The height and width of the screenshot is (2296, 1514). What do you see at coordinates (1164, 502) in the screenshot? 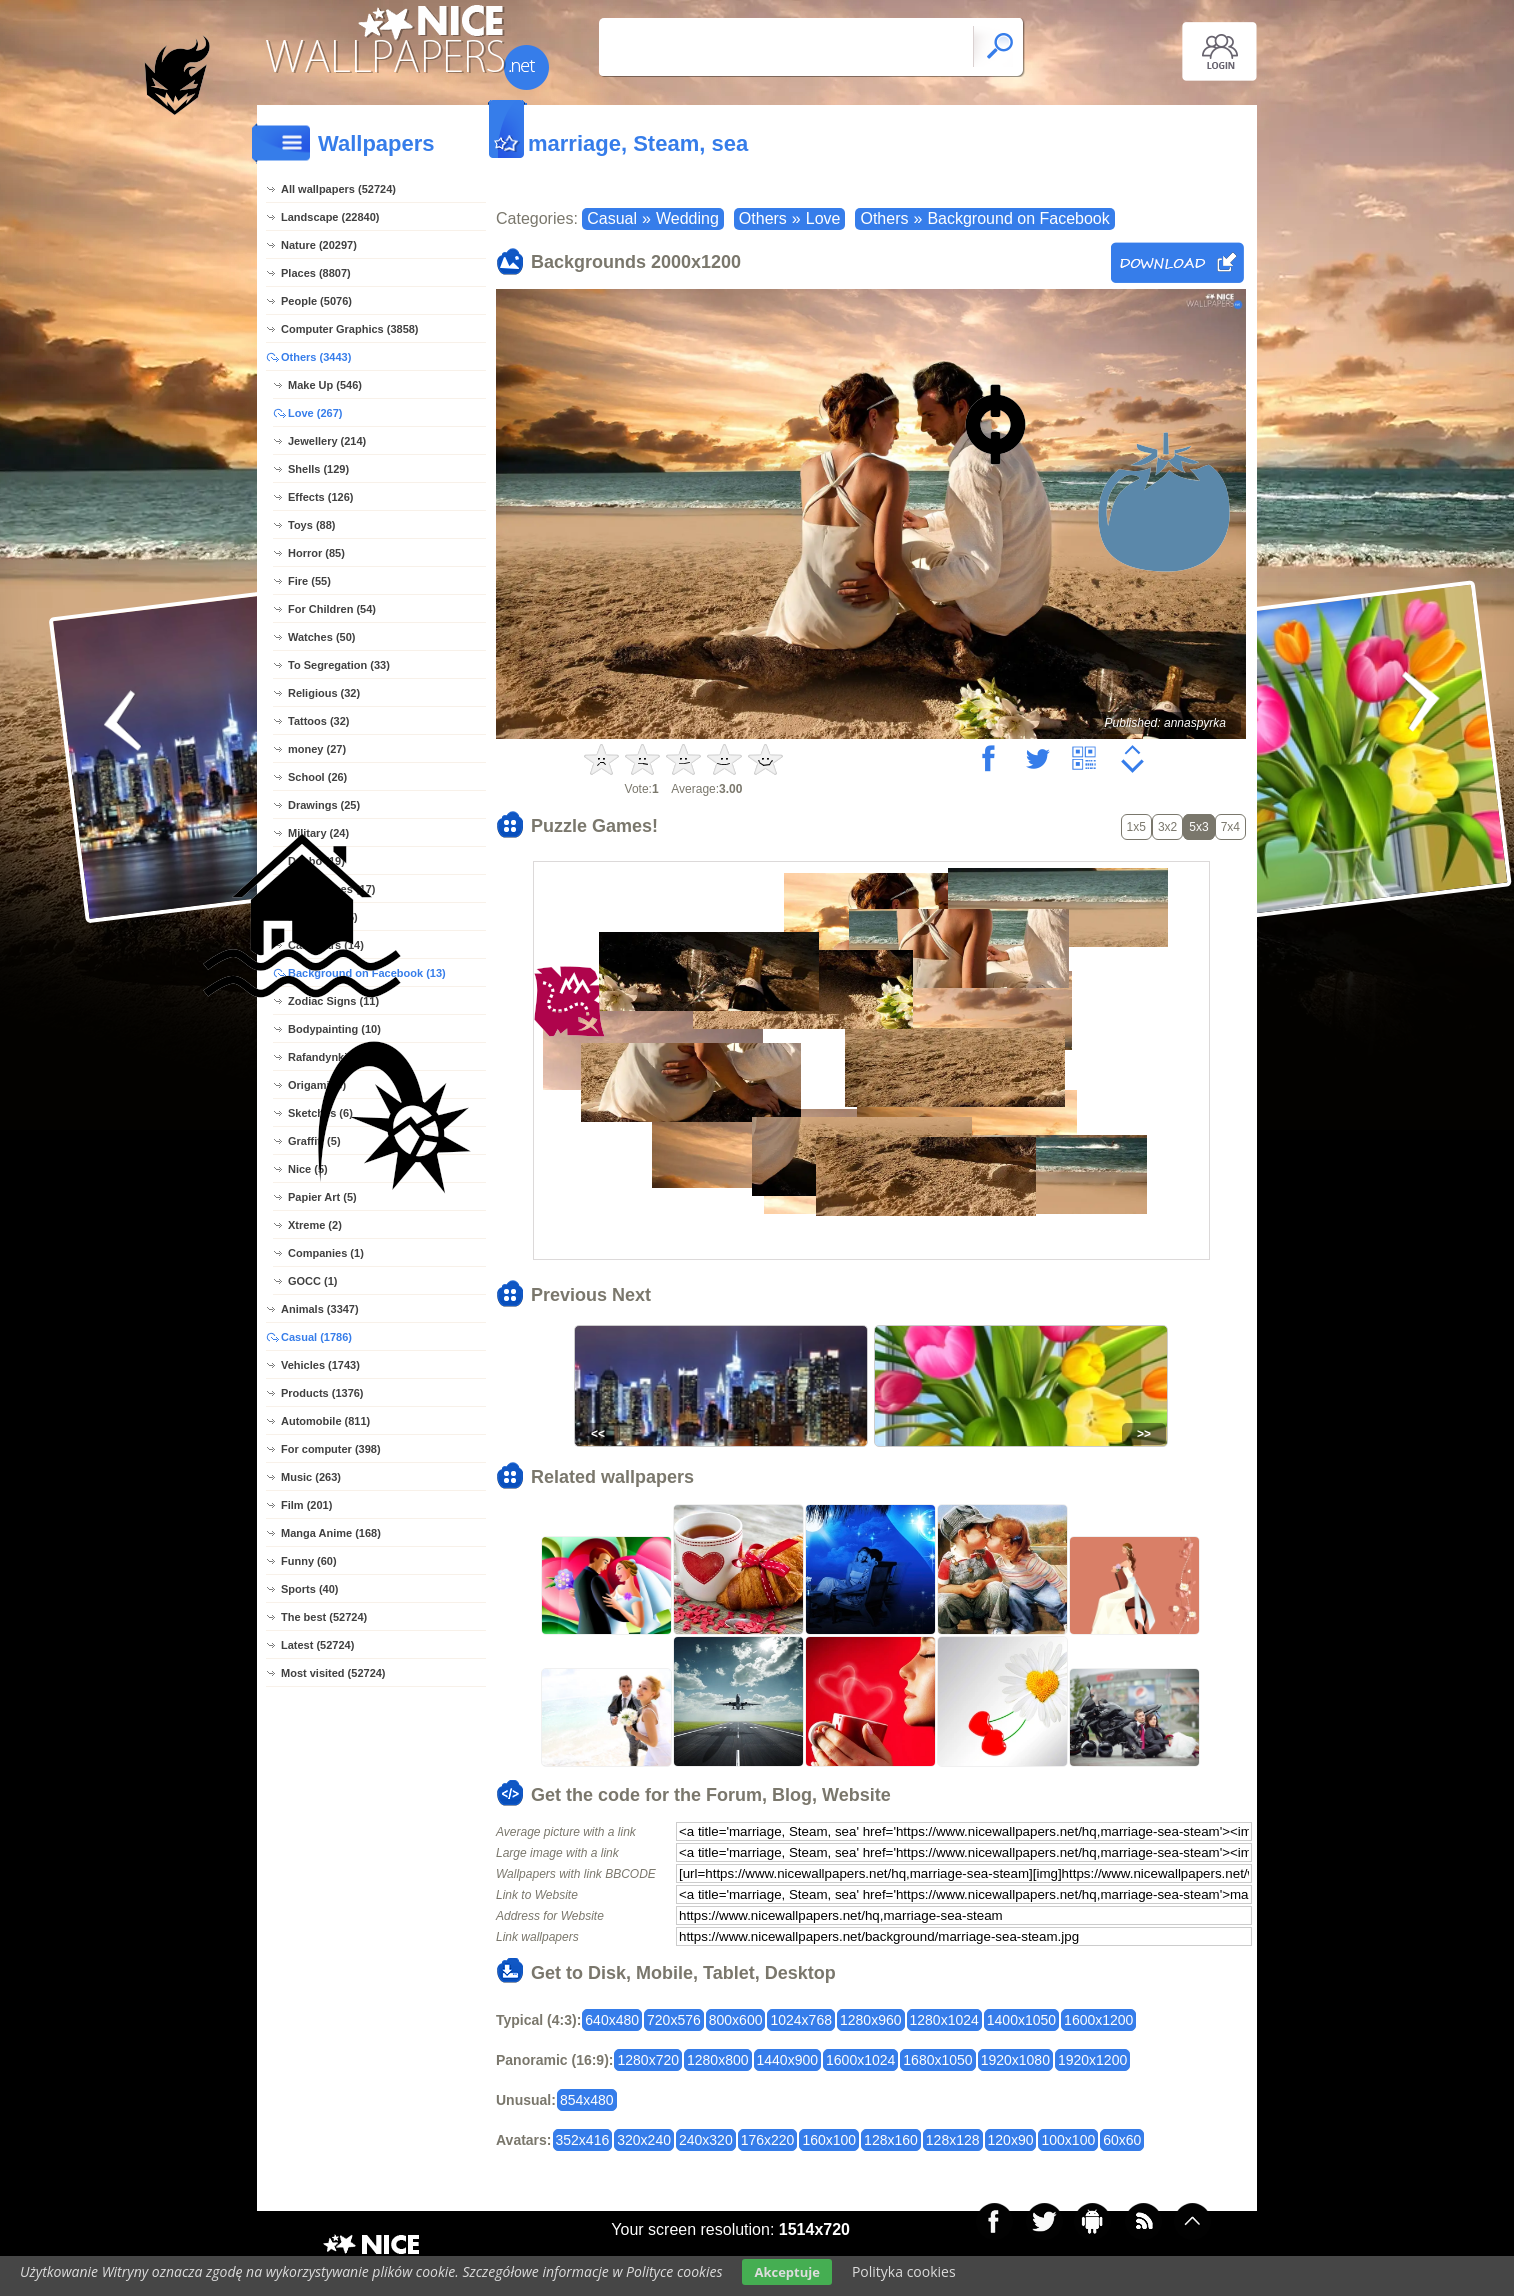
I see `select tomato as an ingredient` at bounding box center [1164, 502].